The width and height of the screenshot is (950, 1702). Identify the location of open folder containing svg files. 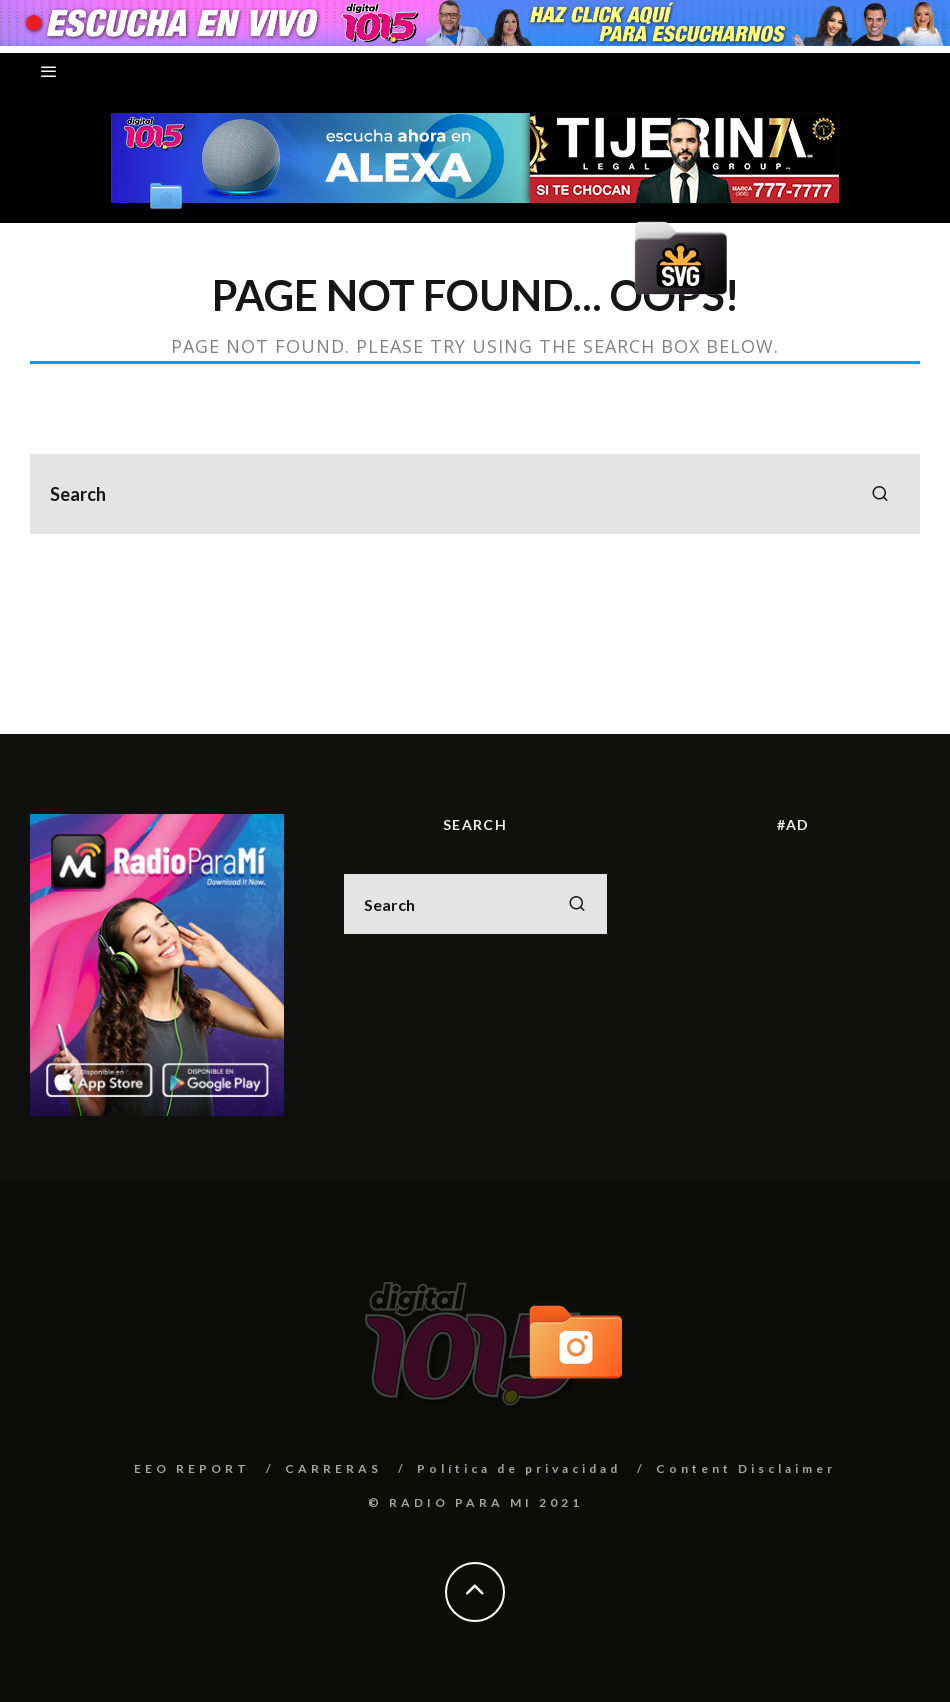
(680, 260).